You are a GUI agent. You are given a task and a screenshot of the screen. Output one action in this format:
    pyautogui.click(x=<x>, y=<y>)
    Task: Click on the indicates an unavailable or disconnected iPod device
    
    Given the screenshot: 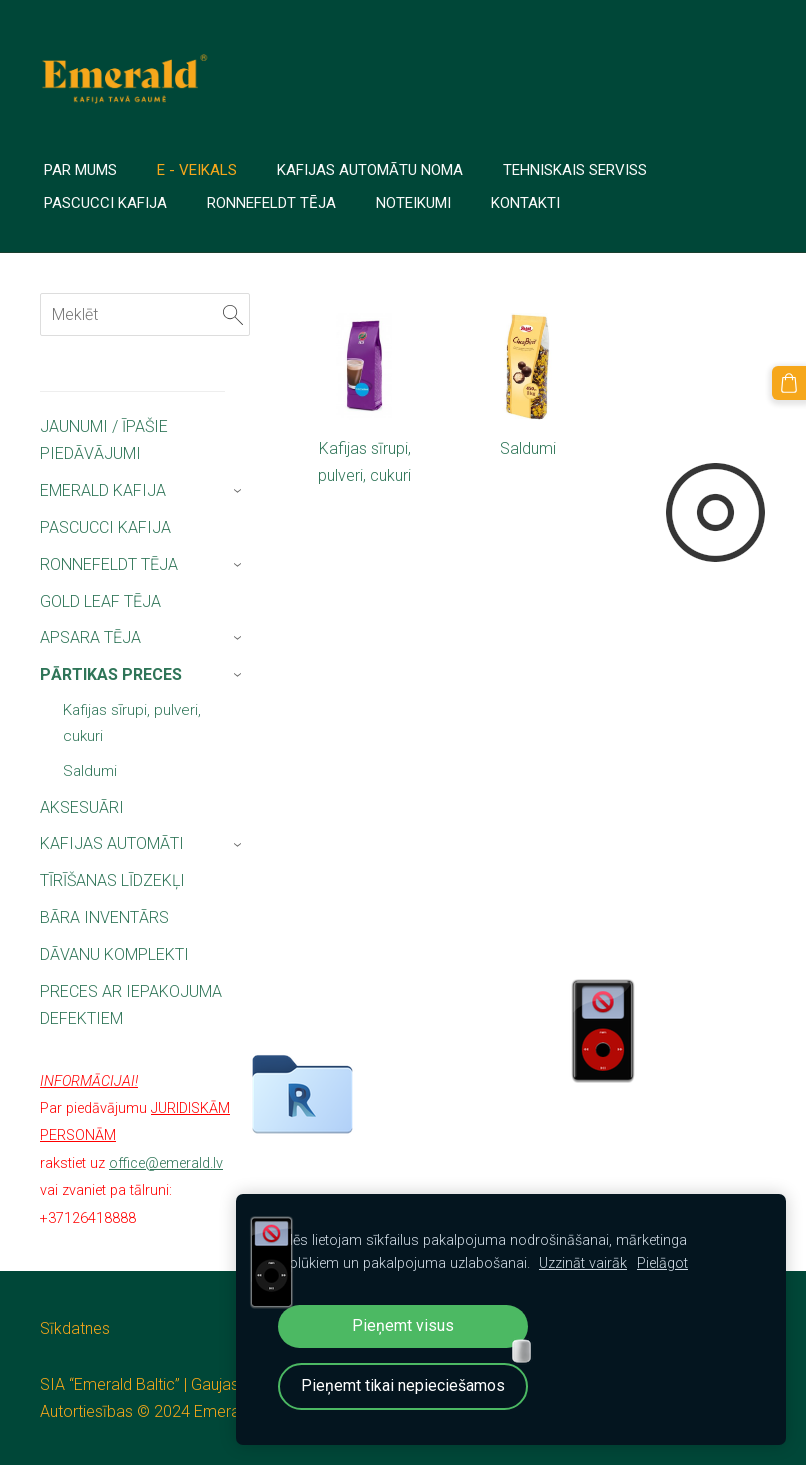 What is the action you would take?
    pyautogui.click(x=271, y=1262)
    